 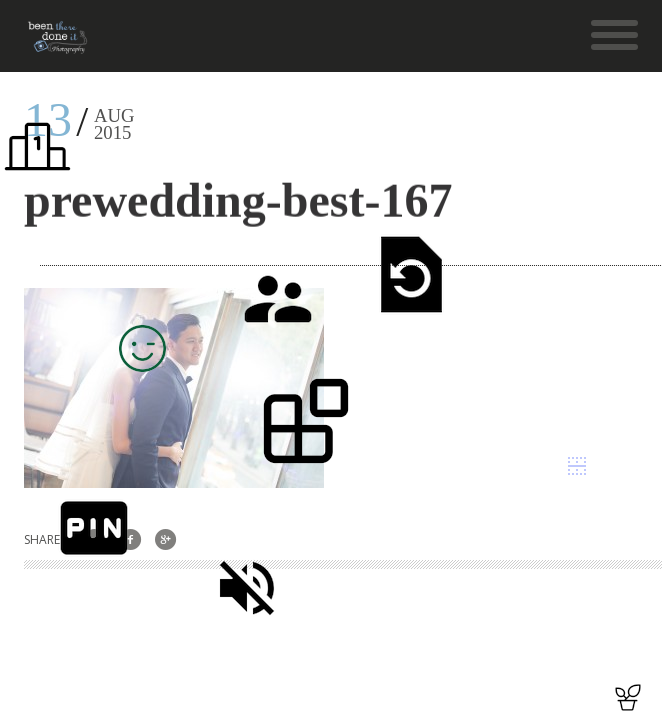 I want to click on indicates PIN authentication required, so click(x=94, y=528).